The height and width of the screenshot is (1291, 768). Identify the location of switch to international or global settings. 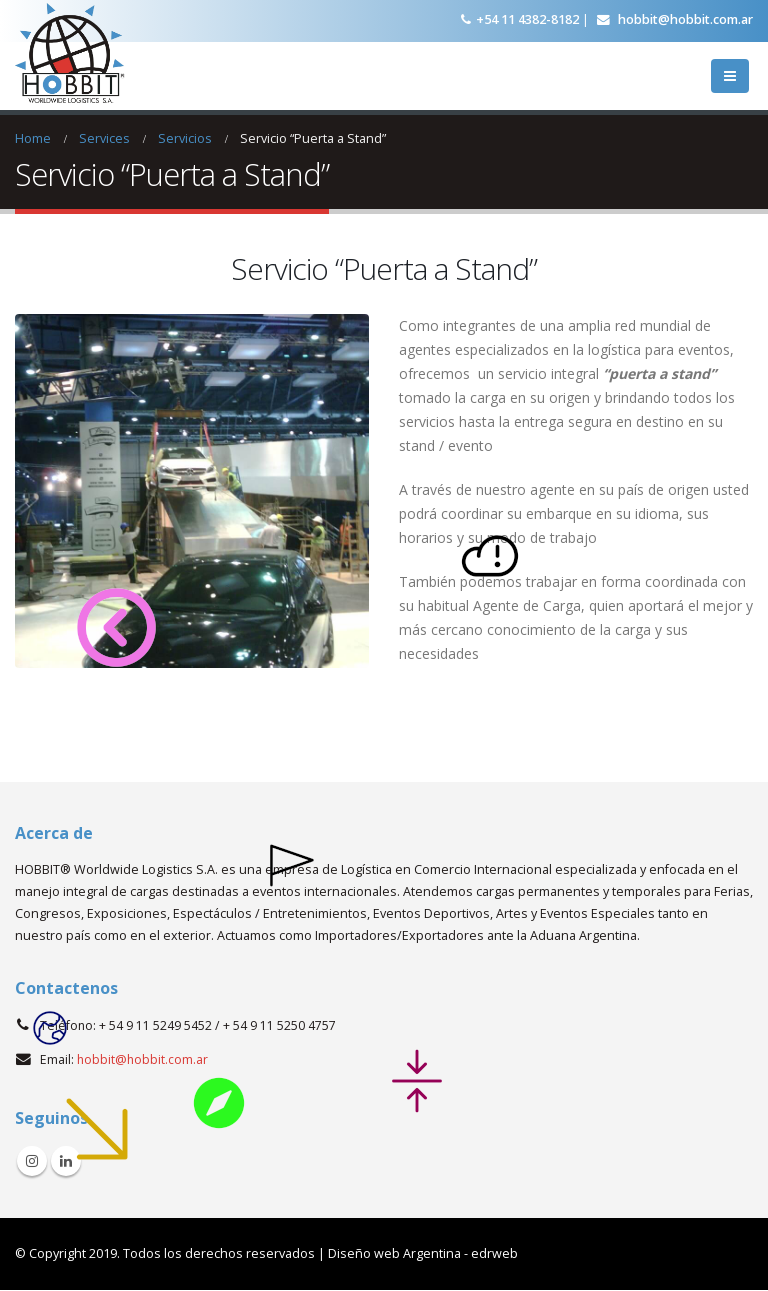
(50, 1028).